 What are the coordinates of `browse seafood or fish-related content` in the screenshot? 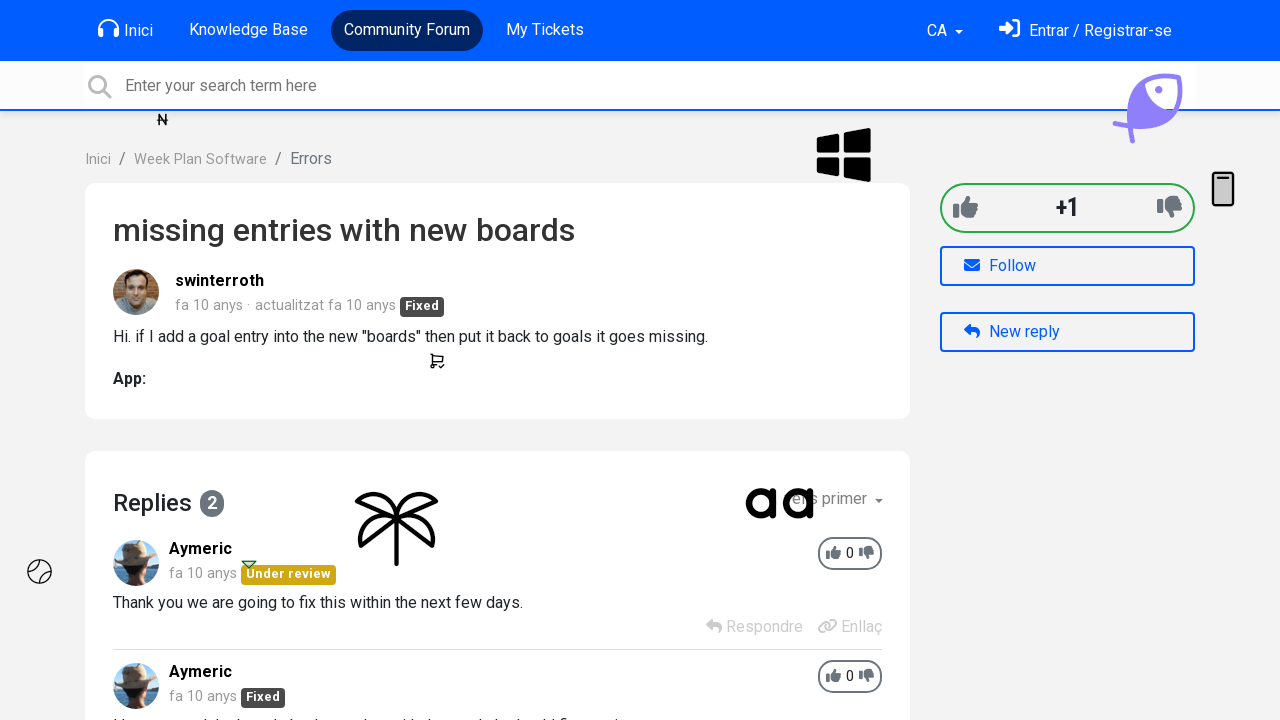 It's located at (1150, 106).